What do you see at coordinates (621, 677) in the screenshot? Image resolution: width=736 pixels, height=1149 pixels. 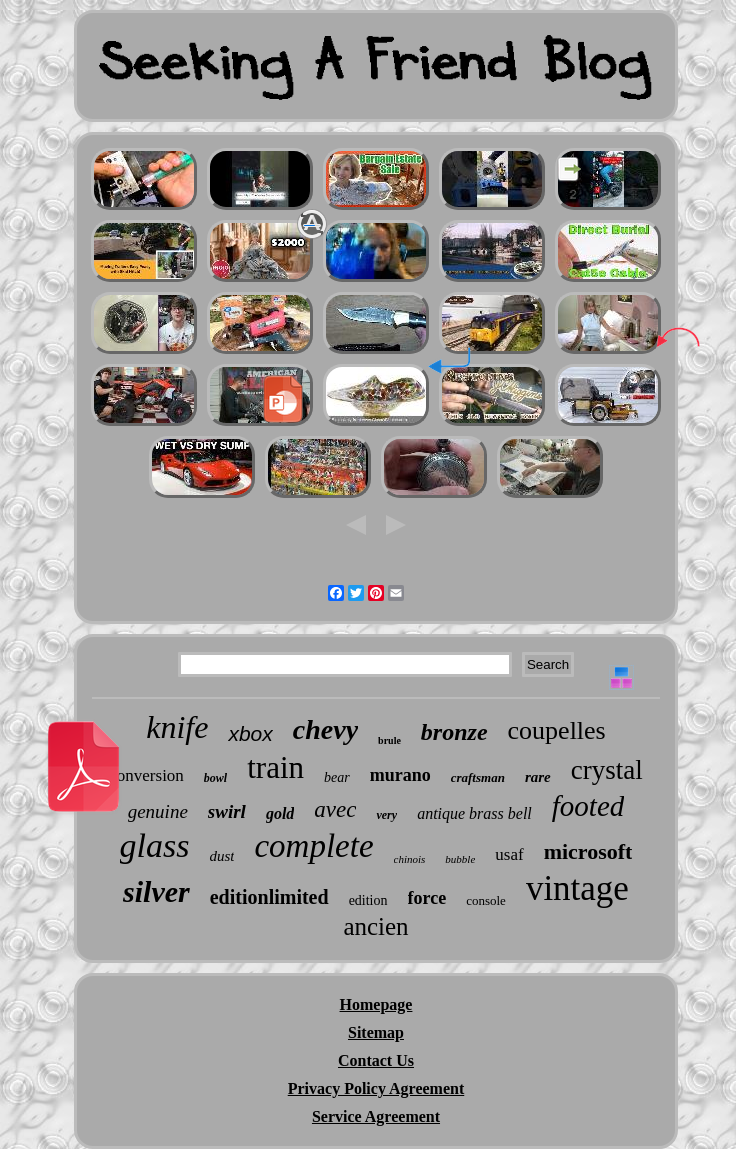 I see `select all items in the current view` at bounding box center [621, 677].